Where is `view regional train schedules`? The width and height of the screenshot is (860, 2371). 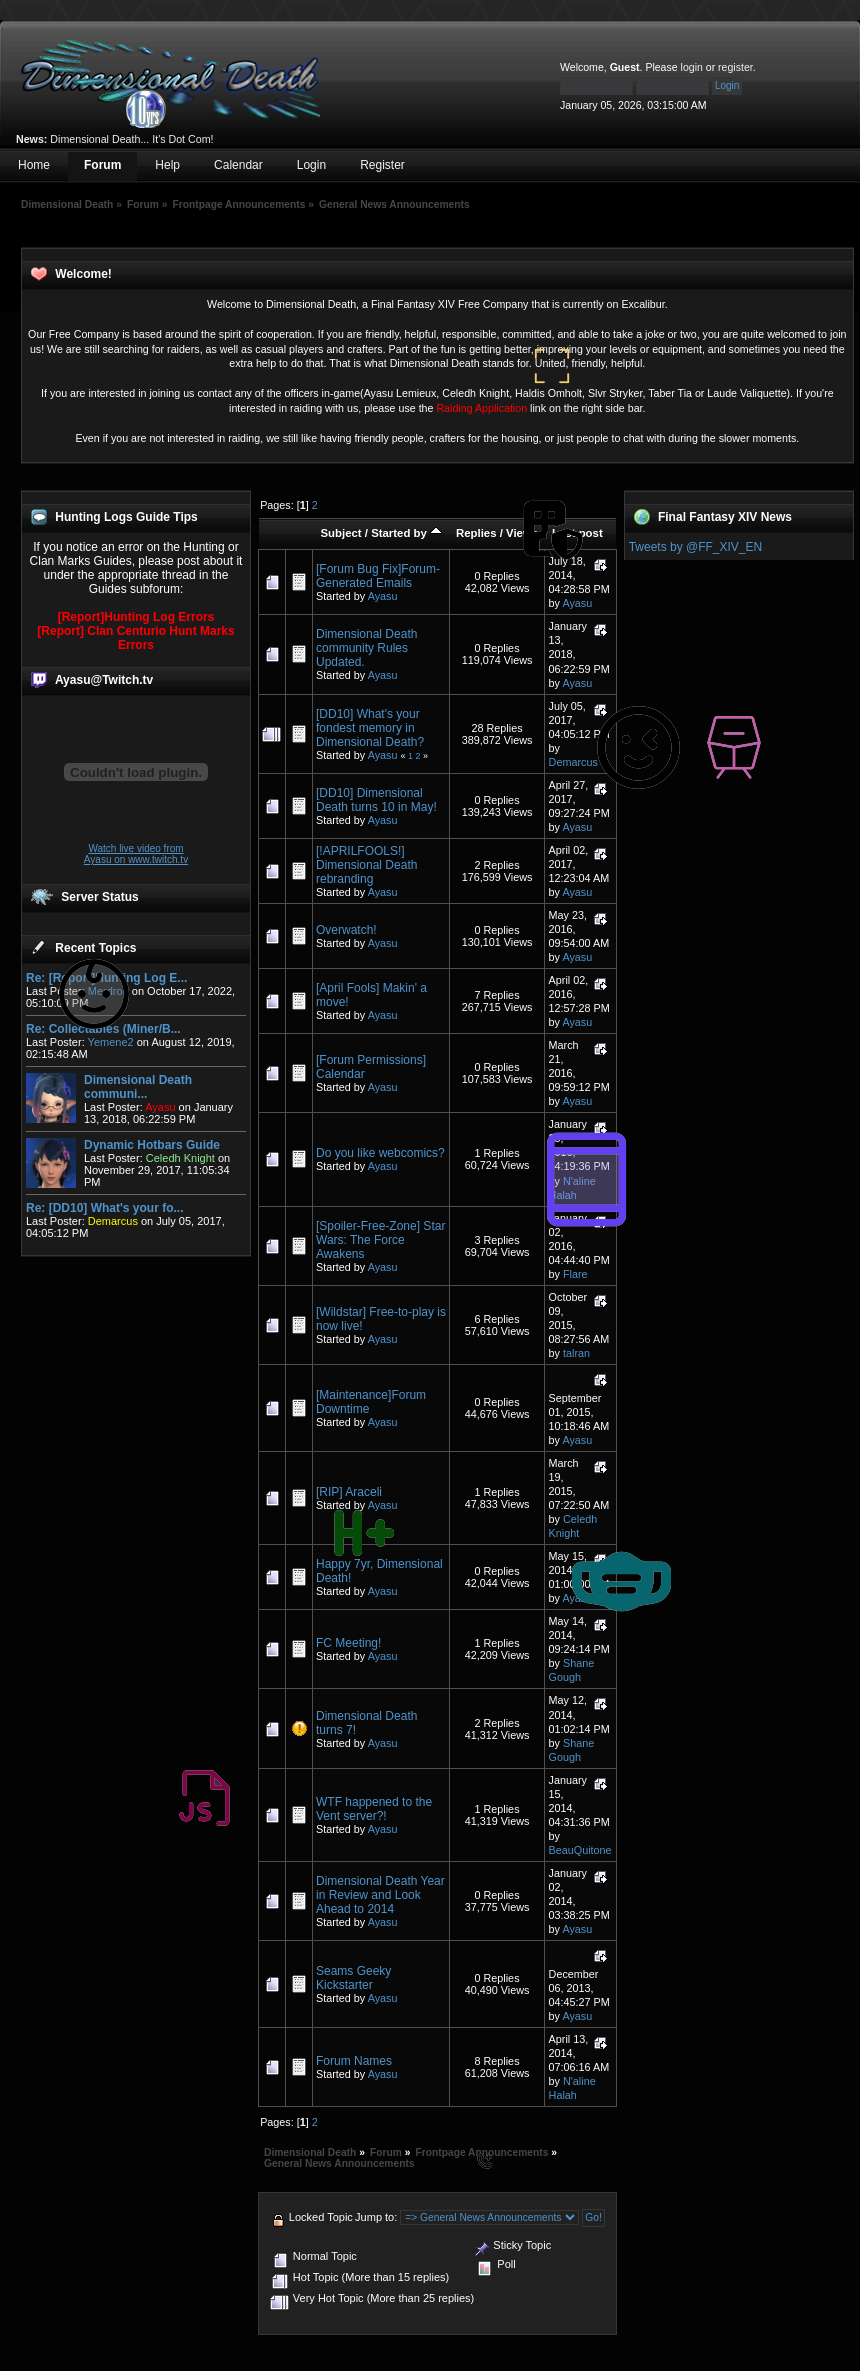 view regional train schedules is located at coordinates (734, 745).